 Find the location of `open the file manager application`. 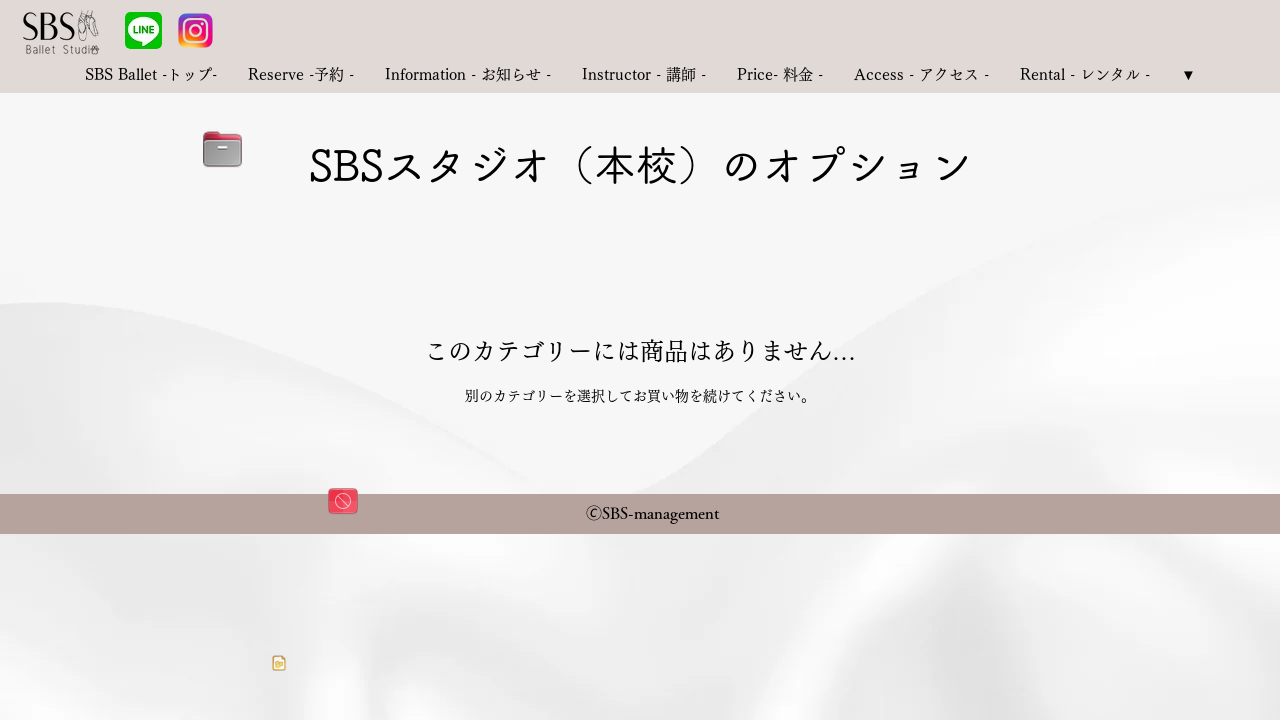

open the file manager application is located at coordinates (222, 148).